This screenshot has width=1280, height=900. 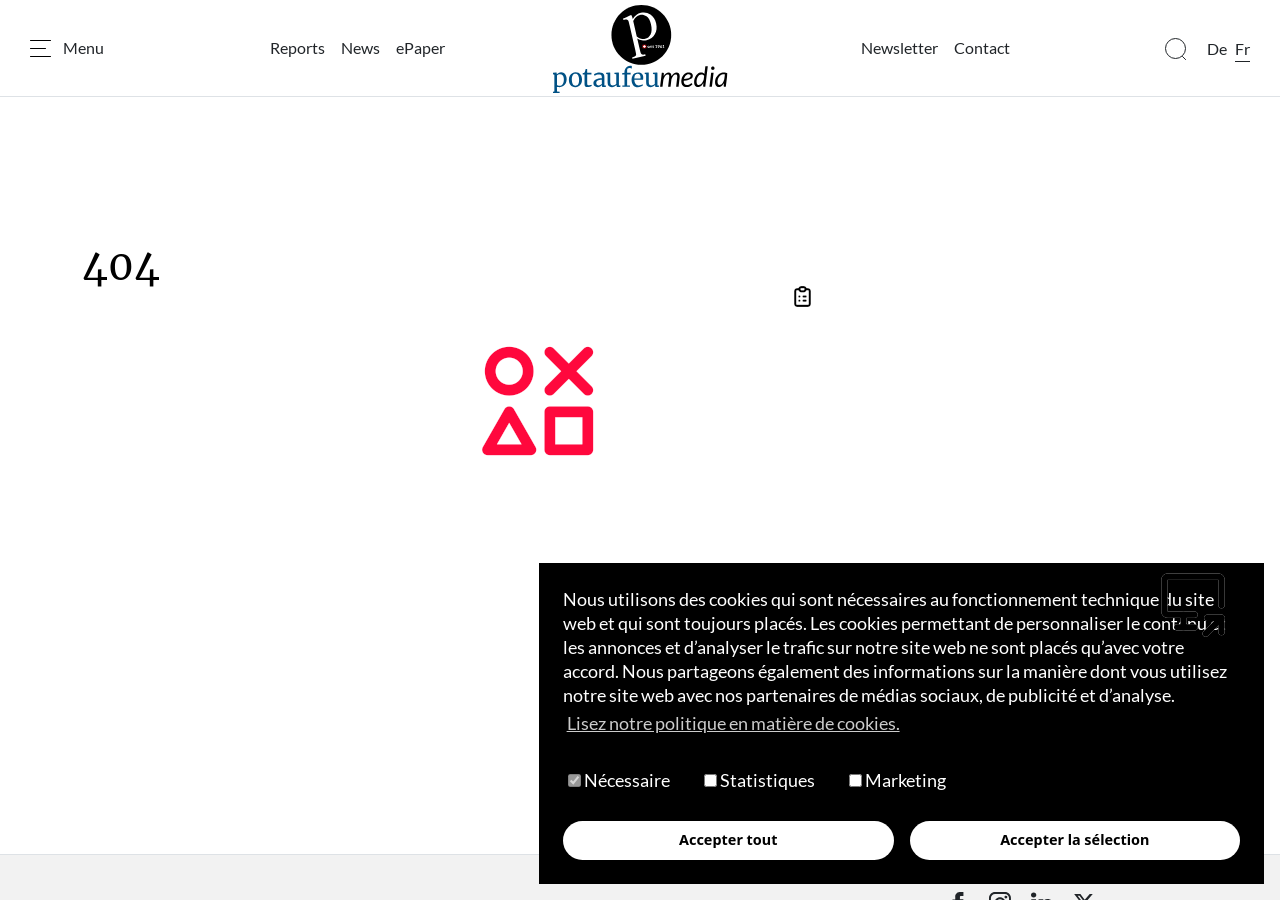 I want to click on share your screen with others, so click(x=1193, y=602).